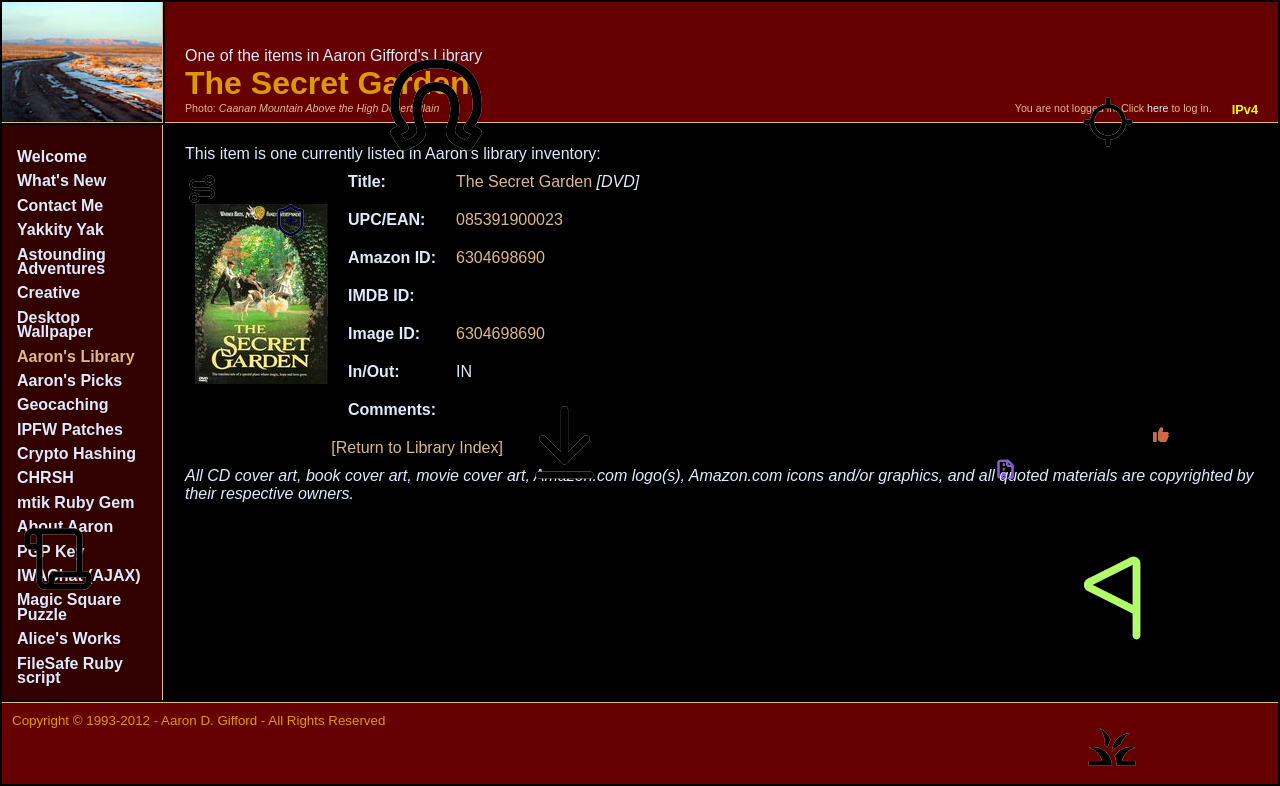  Describe the element at coordinates (1112, 747) in the screenshot. I see `indicates a park or green space` at that location.